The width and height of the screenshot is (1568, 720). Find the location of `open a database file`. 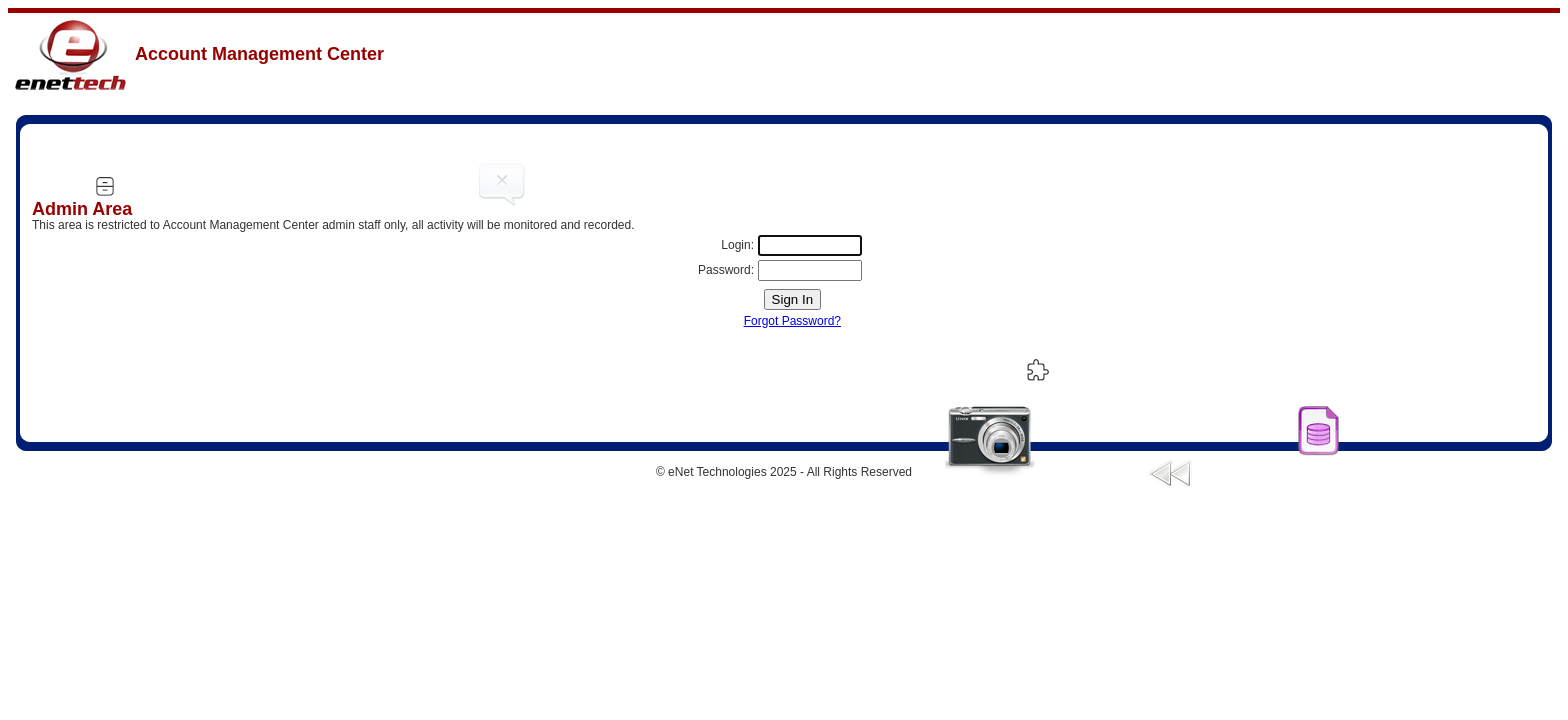

open a database file is located at coordinates (1318, 430).